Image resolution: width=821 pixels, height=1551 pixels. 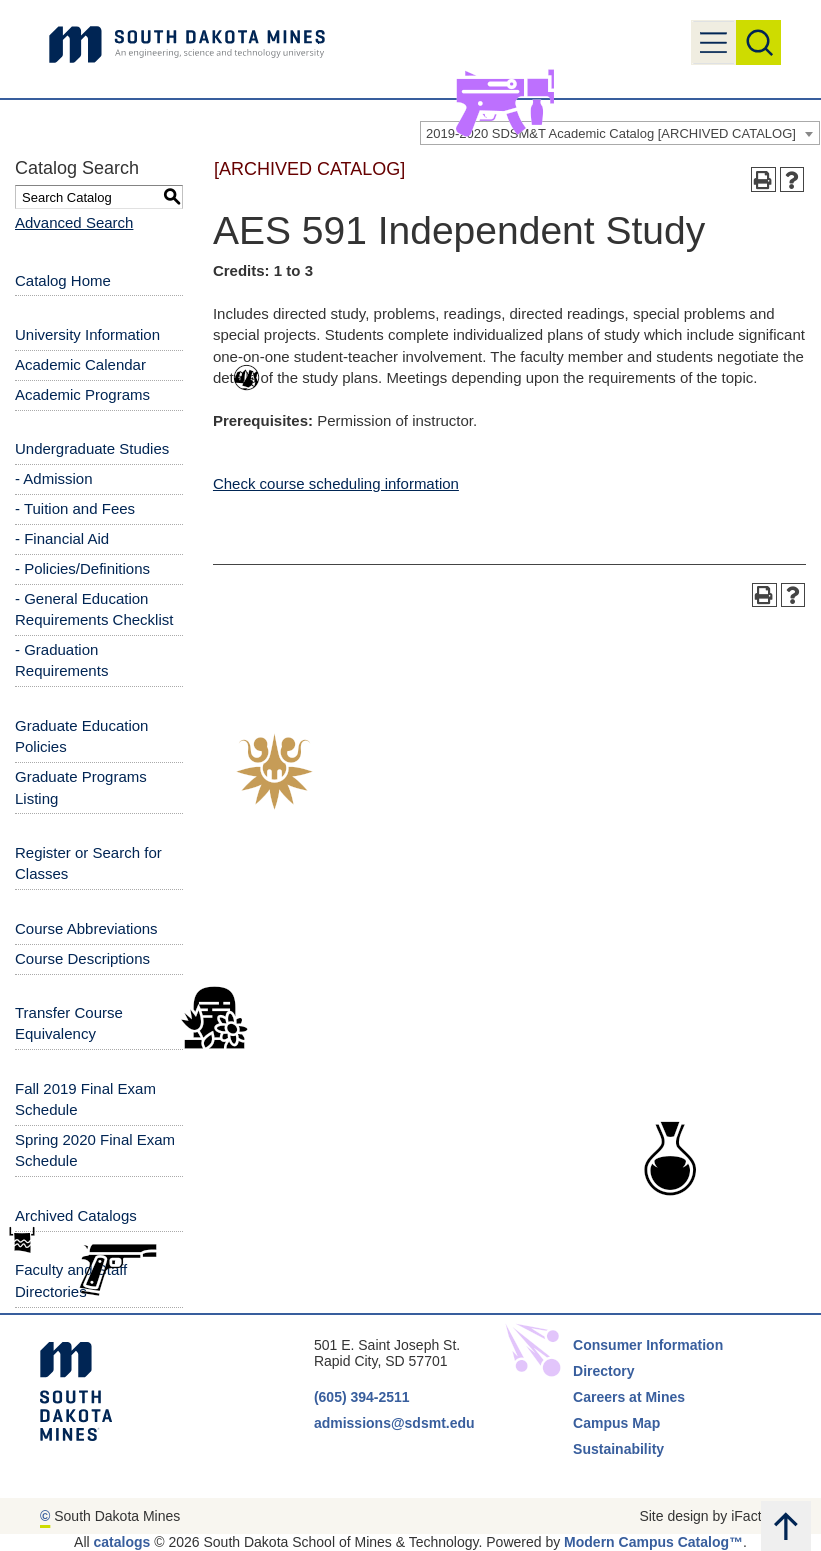 I want to click on launch projectiles or balls, so click(x=533, y=1348).